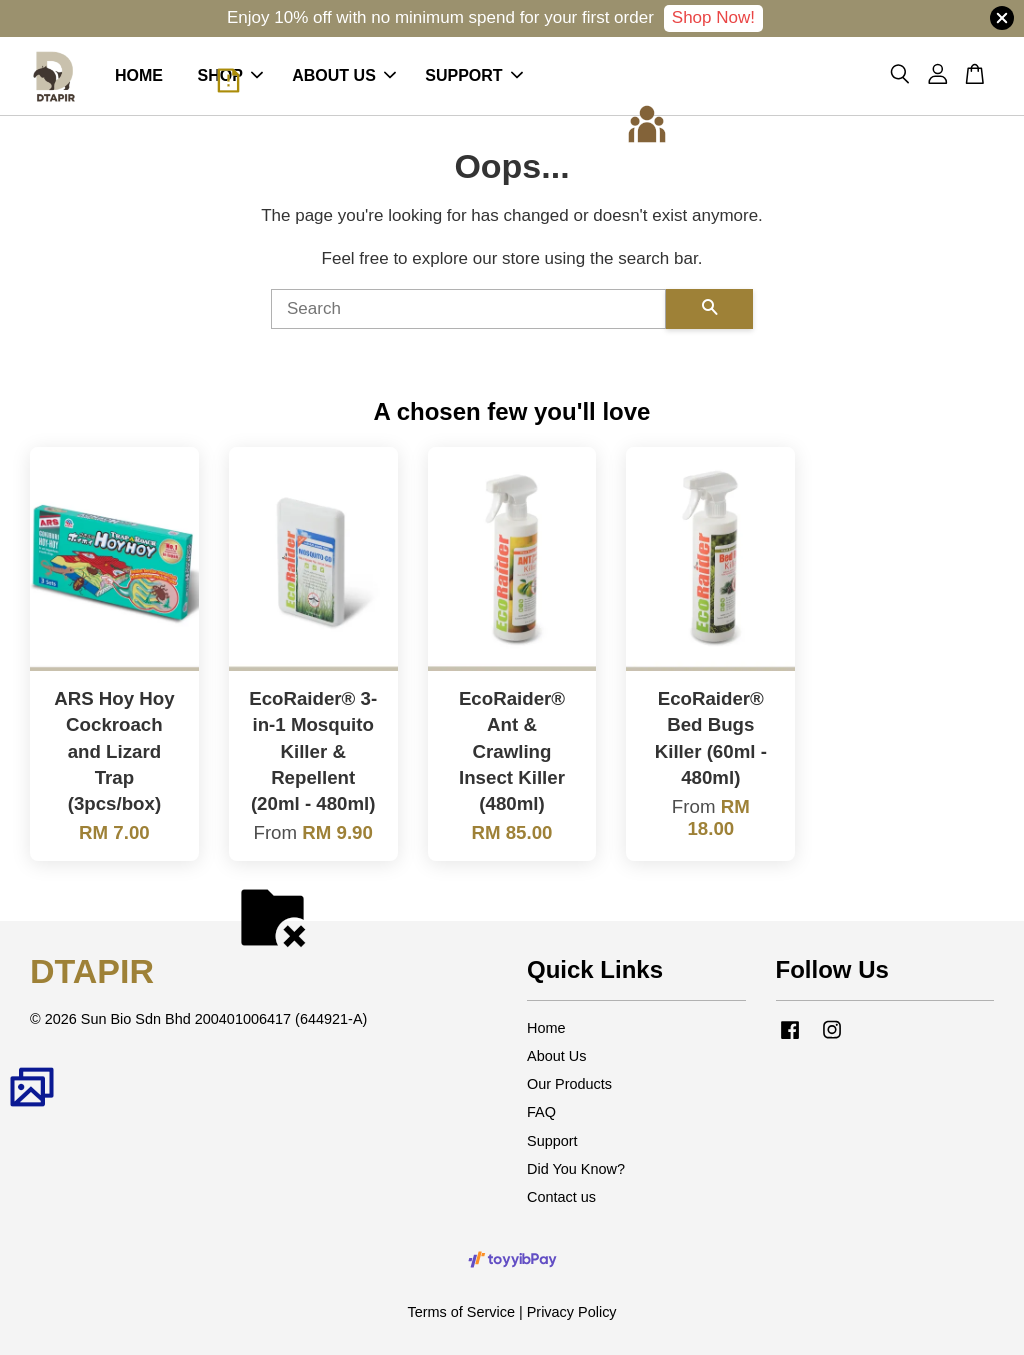 The height and width of the screenshot is (1355, 1024). Describe the element at coordinates (647, 124) in the screenshot. I see `view team members` at that location.